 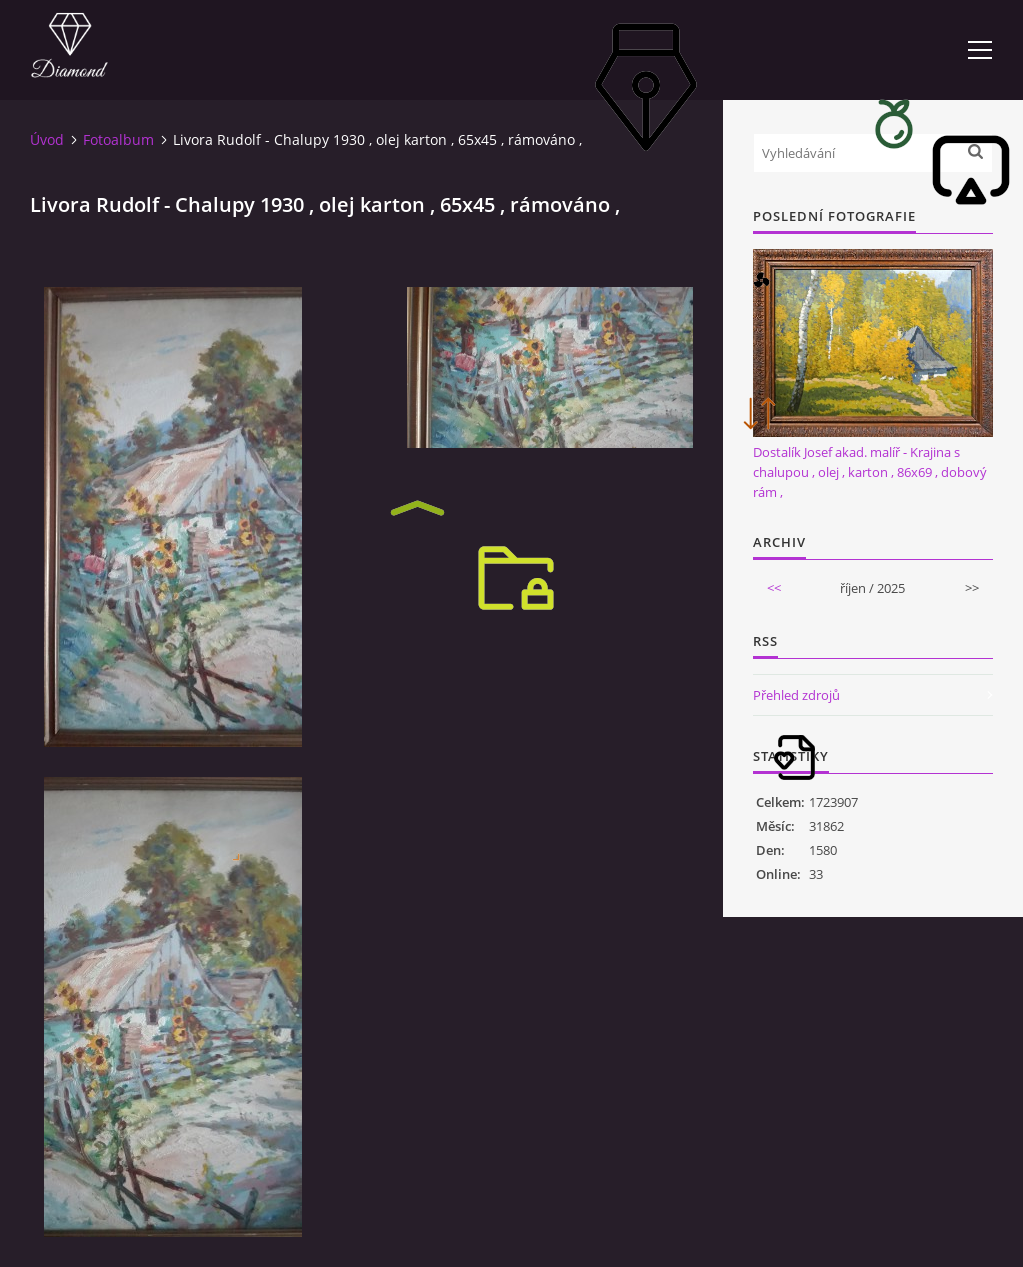 What do you see at coordinates (236, 857) in the screenshot?
I see `navigate to the bottom-right section` at bounding box center [236, 857].